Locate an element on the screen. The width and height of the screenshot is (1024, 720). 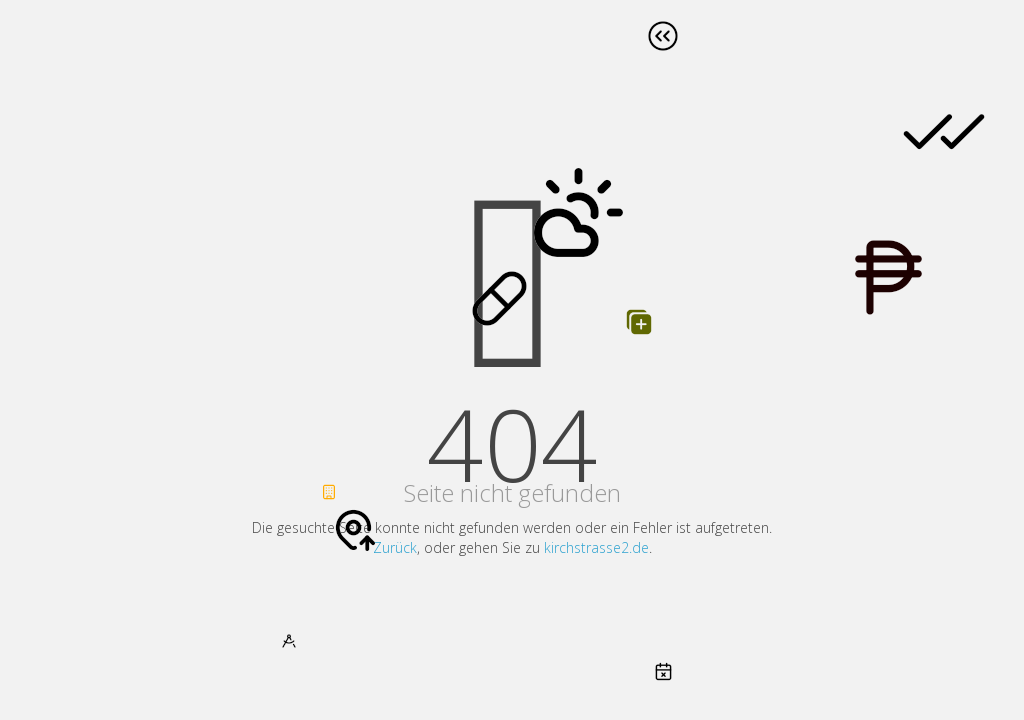
view current weather conditions is located at coordinates (578, 212).